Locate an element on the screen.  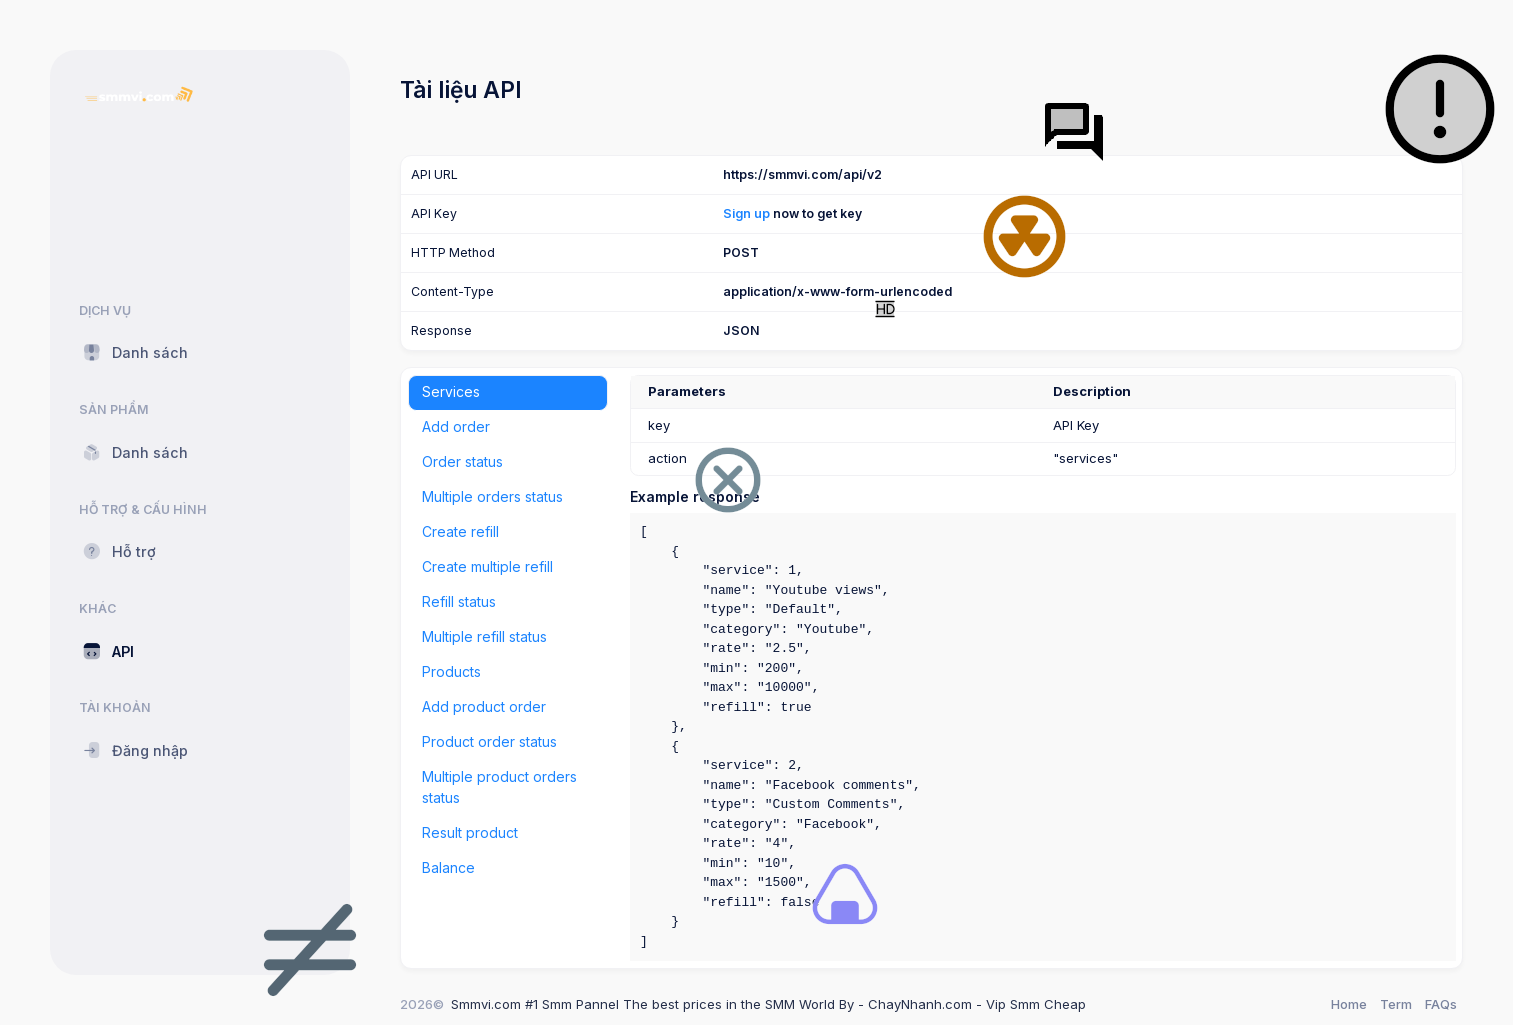
indicates a fallout shelter or radiation safety location is located at coordinates (1024, 236).